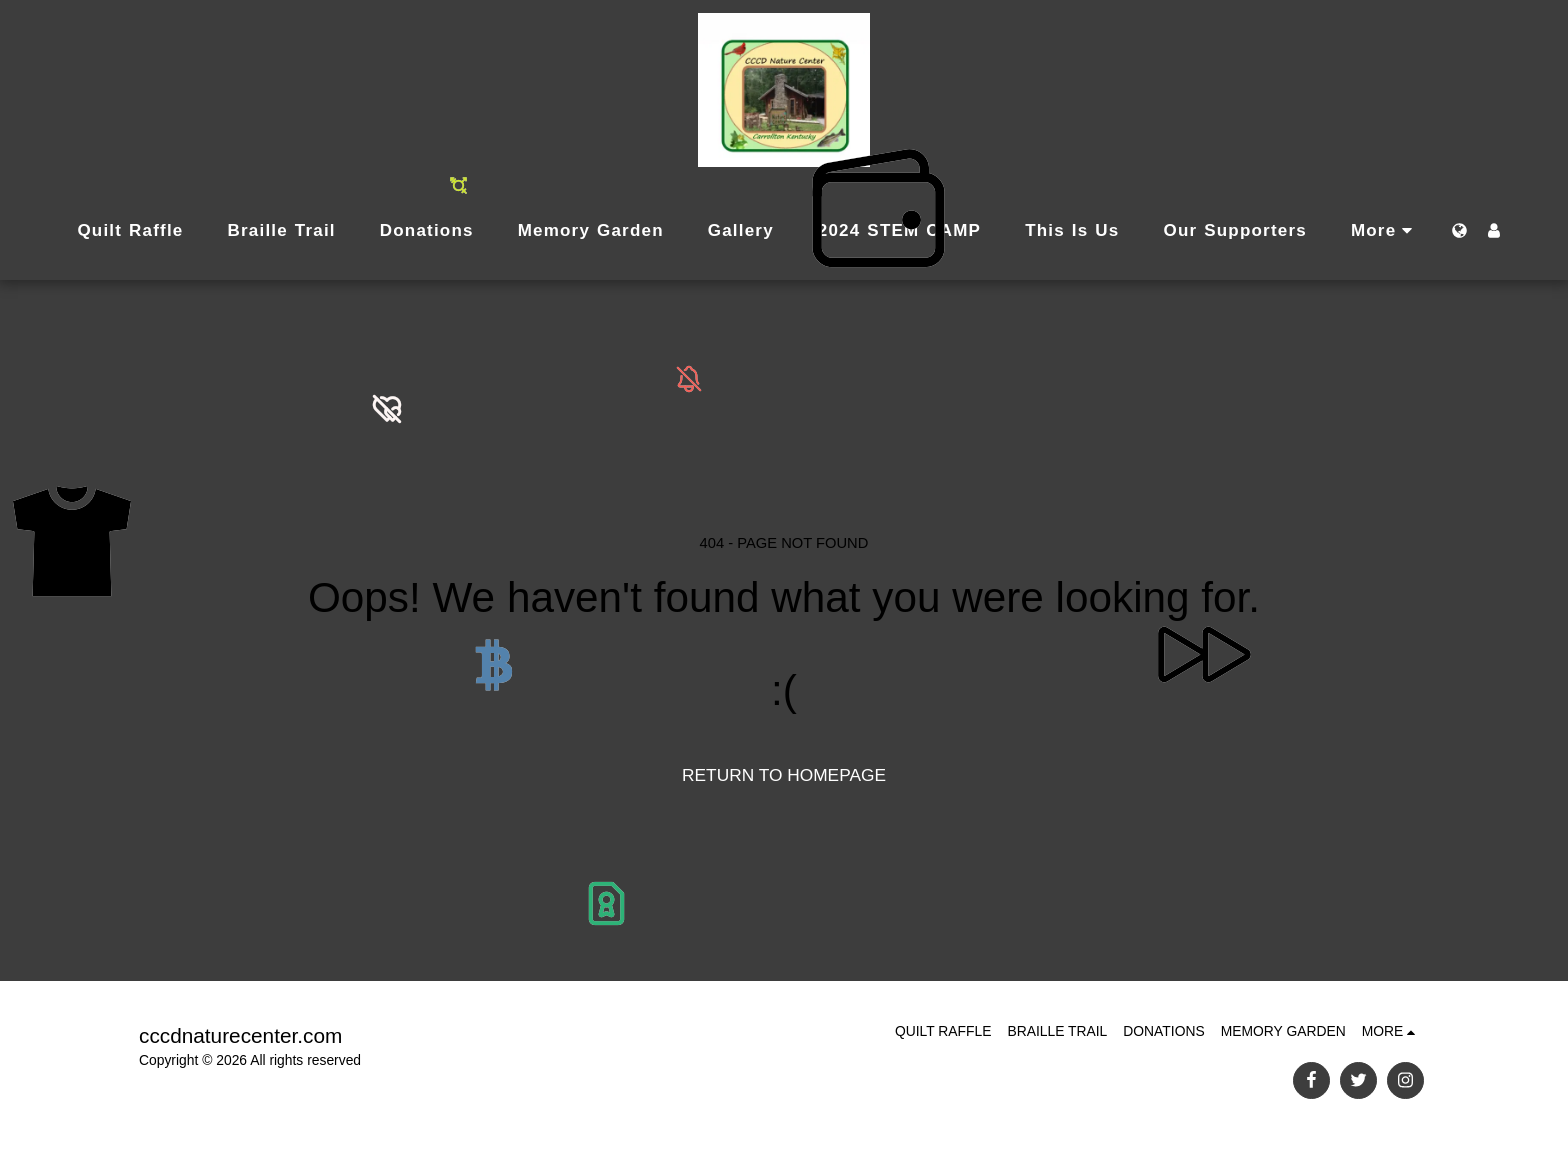 This screenshot has width=1568, height=1154. What do you see at coordinates (689, 379) in the screenshot?
I see `mute or disable notifications` at bounding box center [689, 379].